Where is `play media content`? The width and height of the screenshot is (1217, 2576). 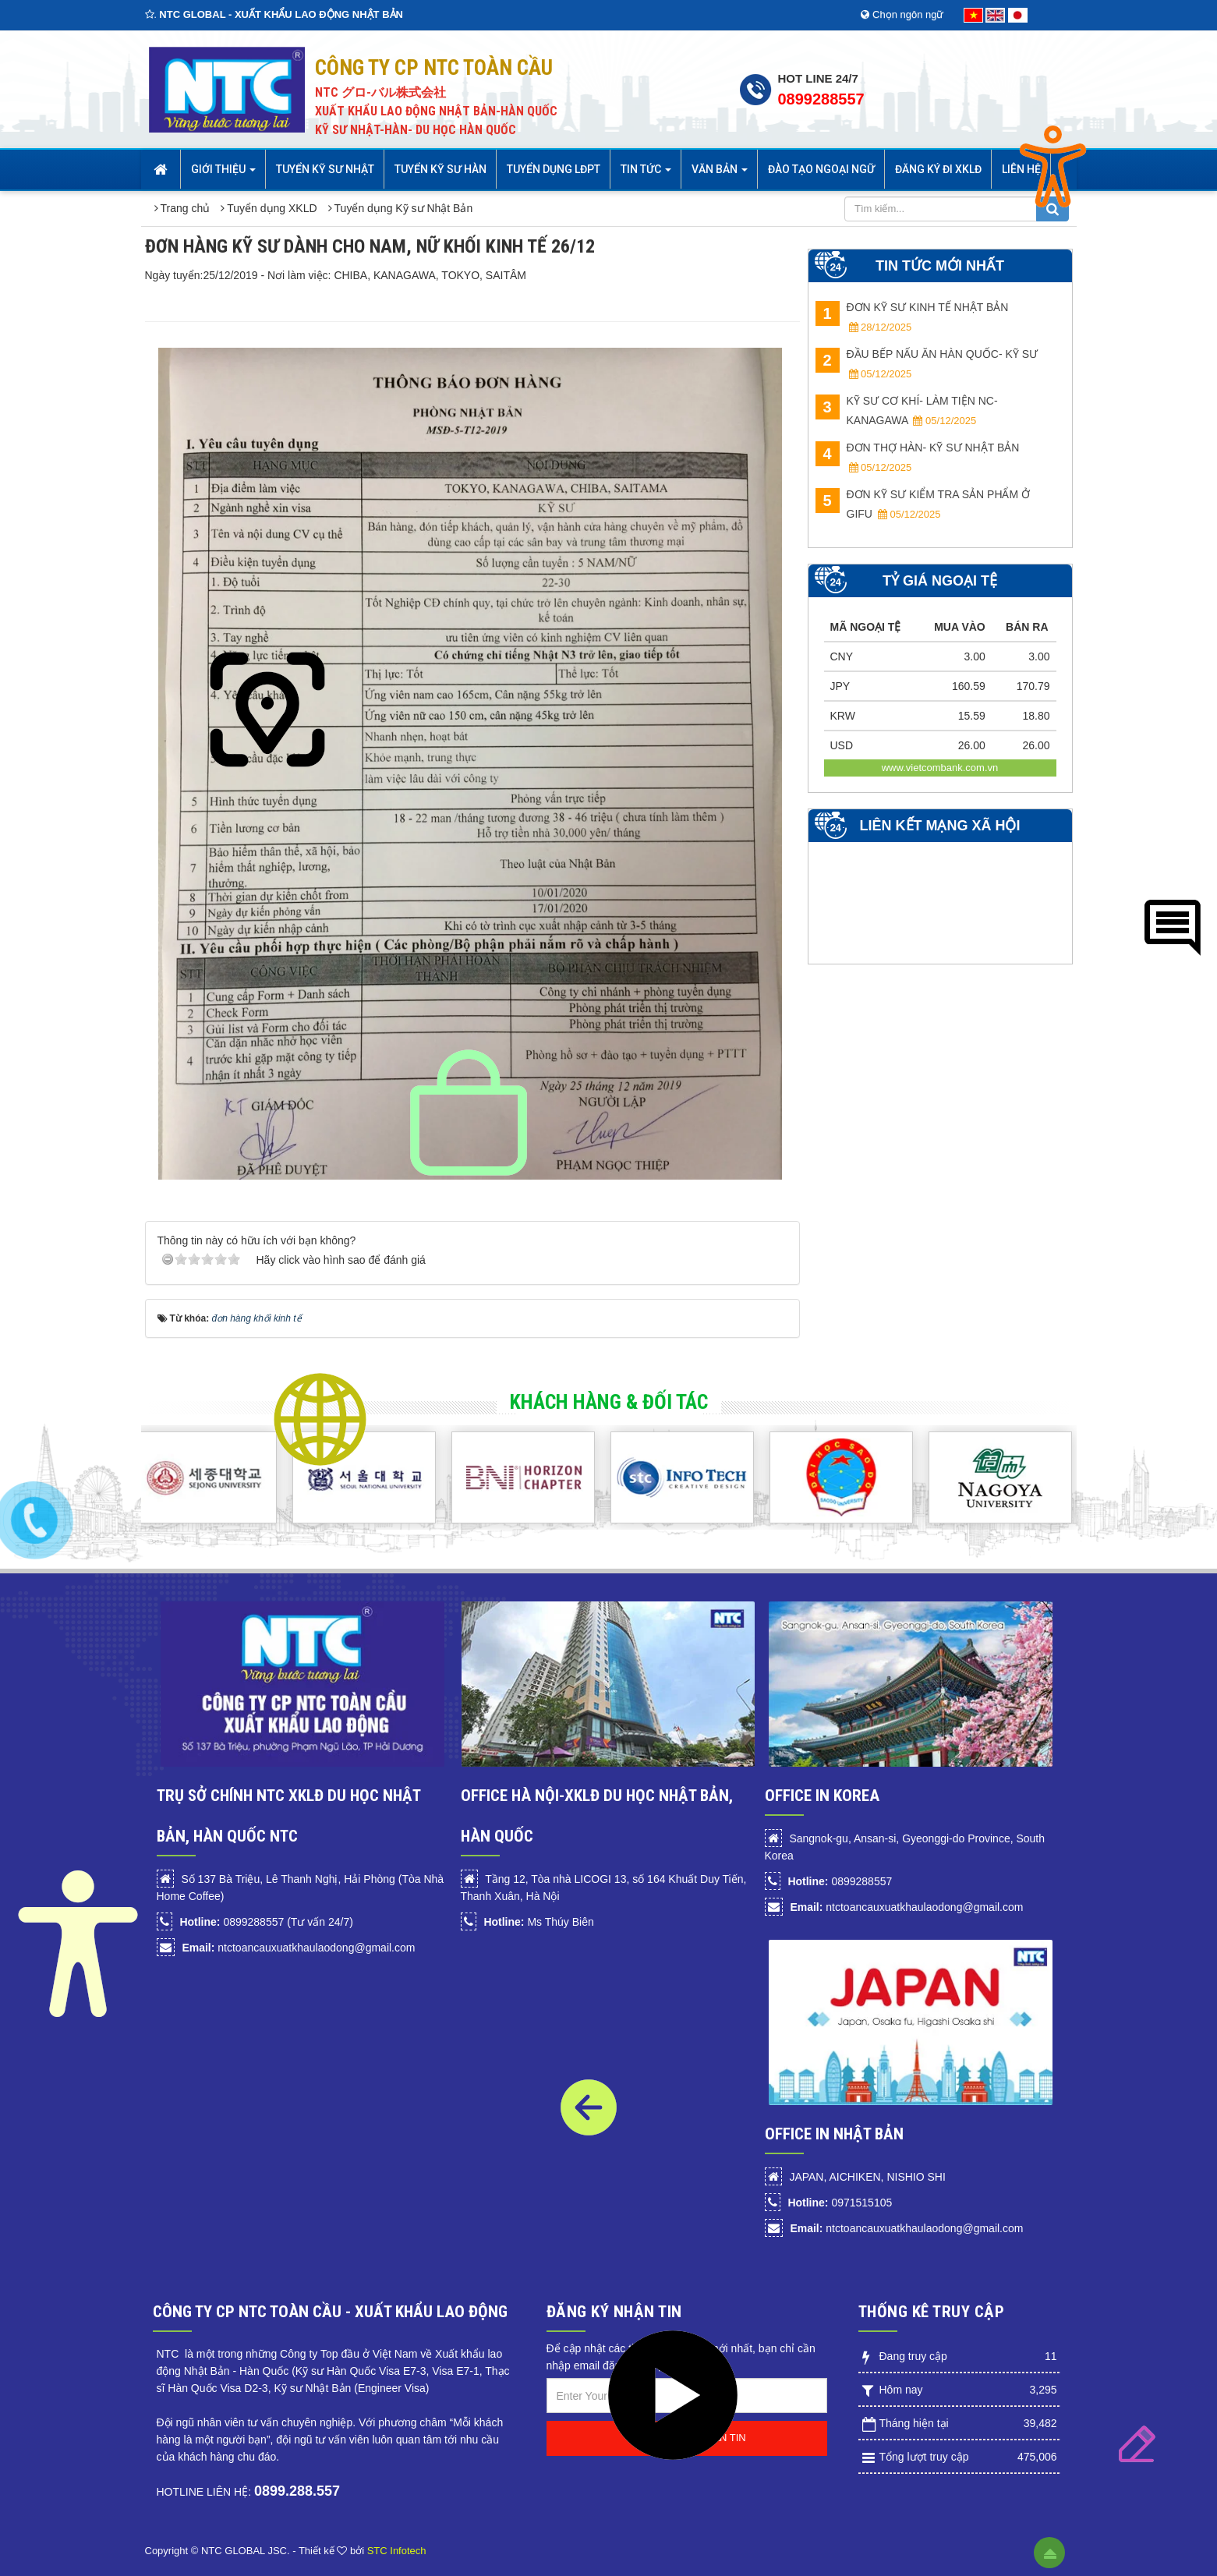 play media content is located at coordinates (673, 2395).